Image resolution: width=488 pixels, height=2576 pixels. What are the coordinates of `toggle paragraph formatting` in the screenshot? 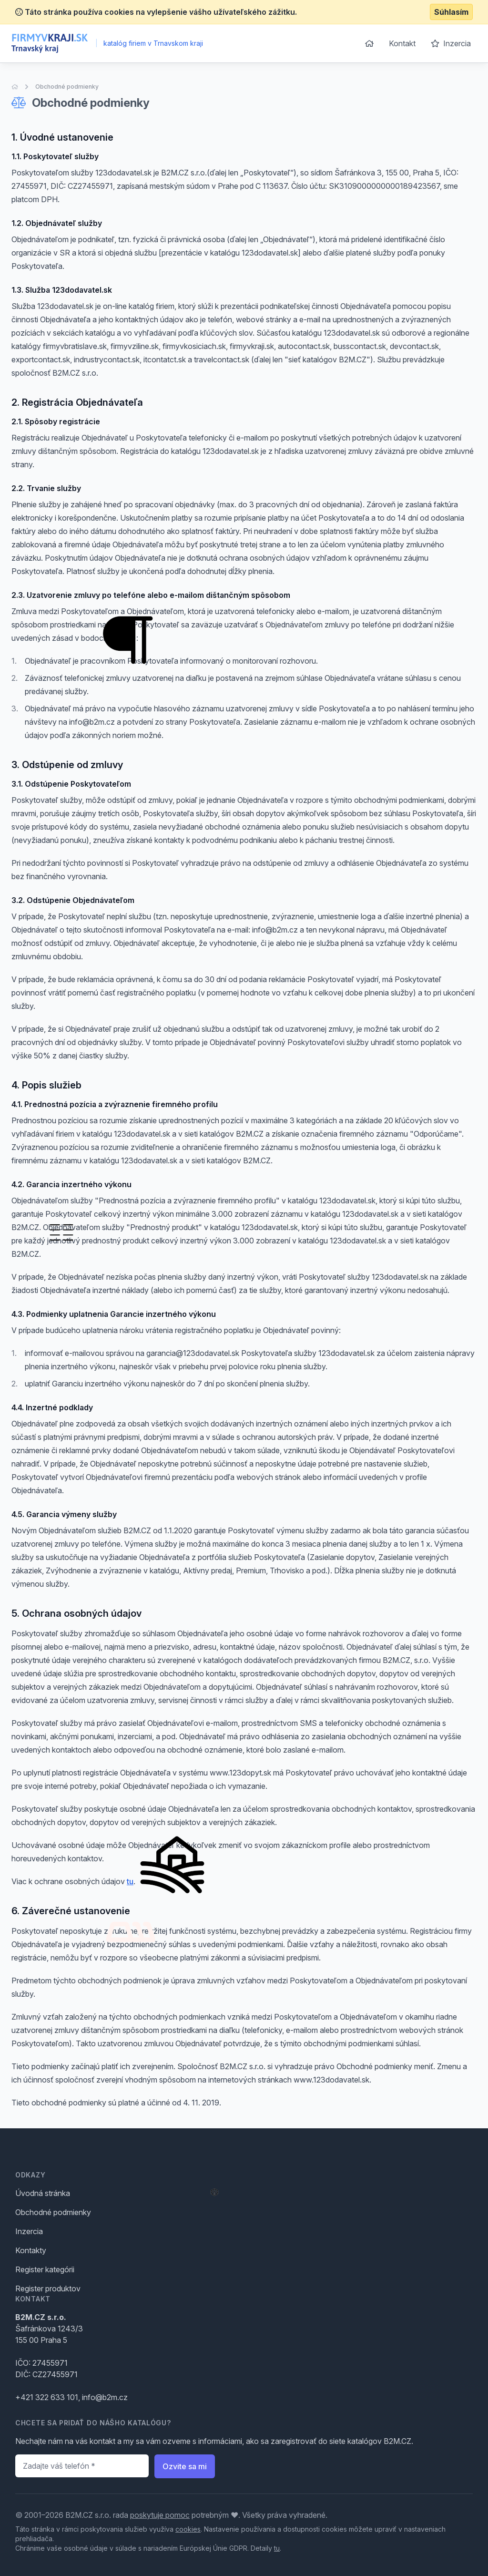 It's located at (129, 640).